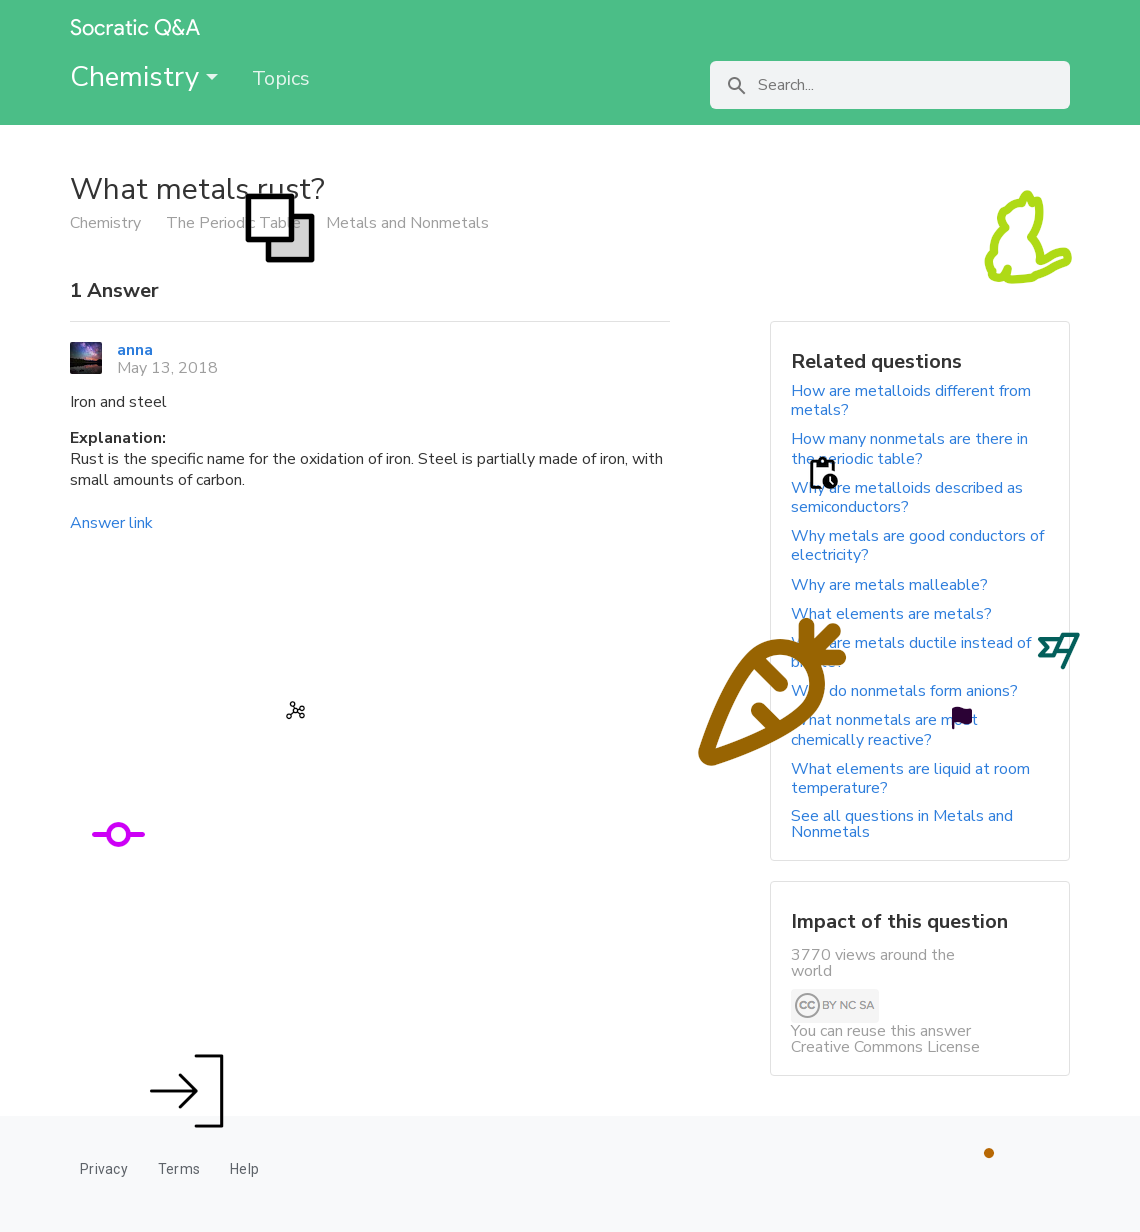  Describe the element at coordinates (822, 473) in the screenshot. I see `view tasks awaiting completion` at that location.